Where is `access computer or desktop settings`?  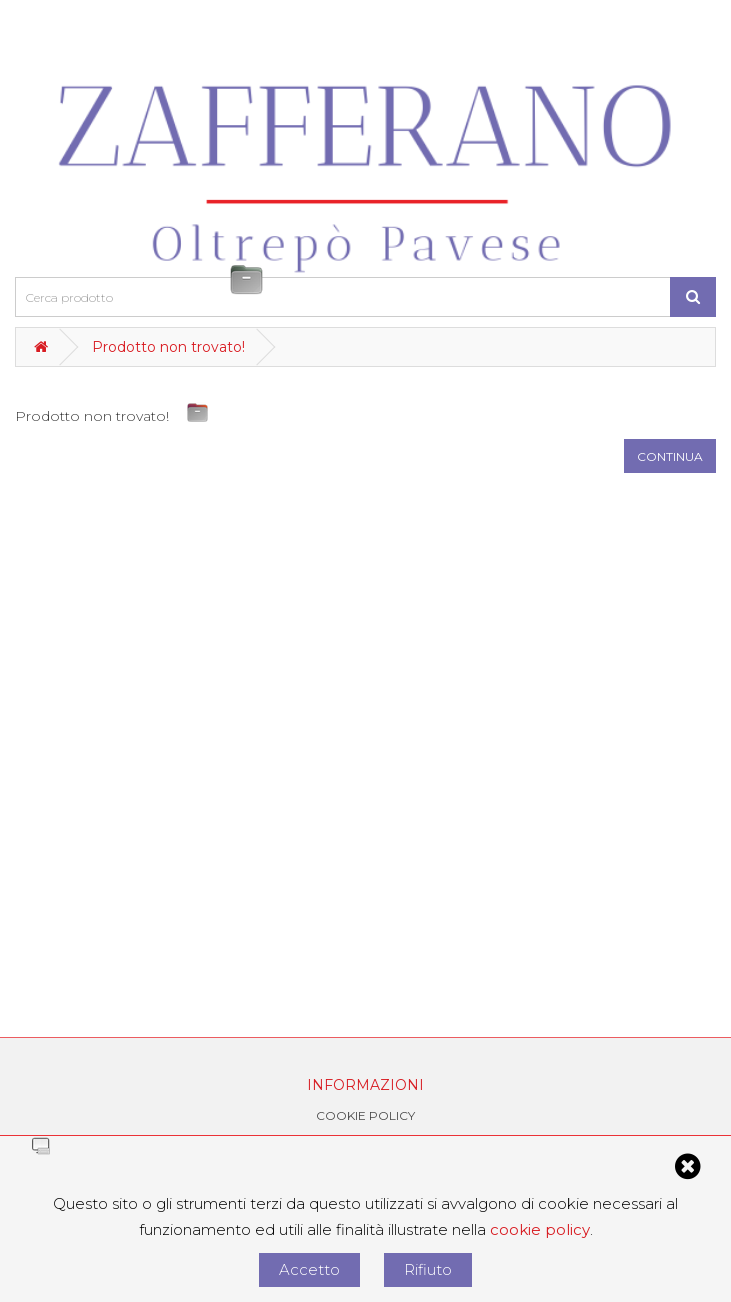
access computer or desktop settings is located at coordinates (41, 1146).